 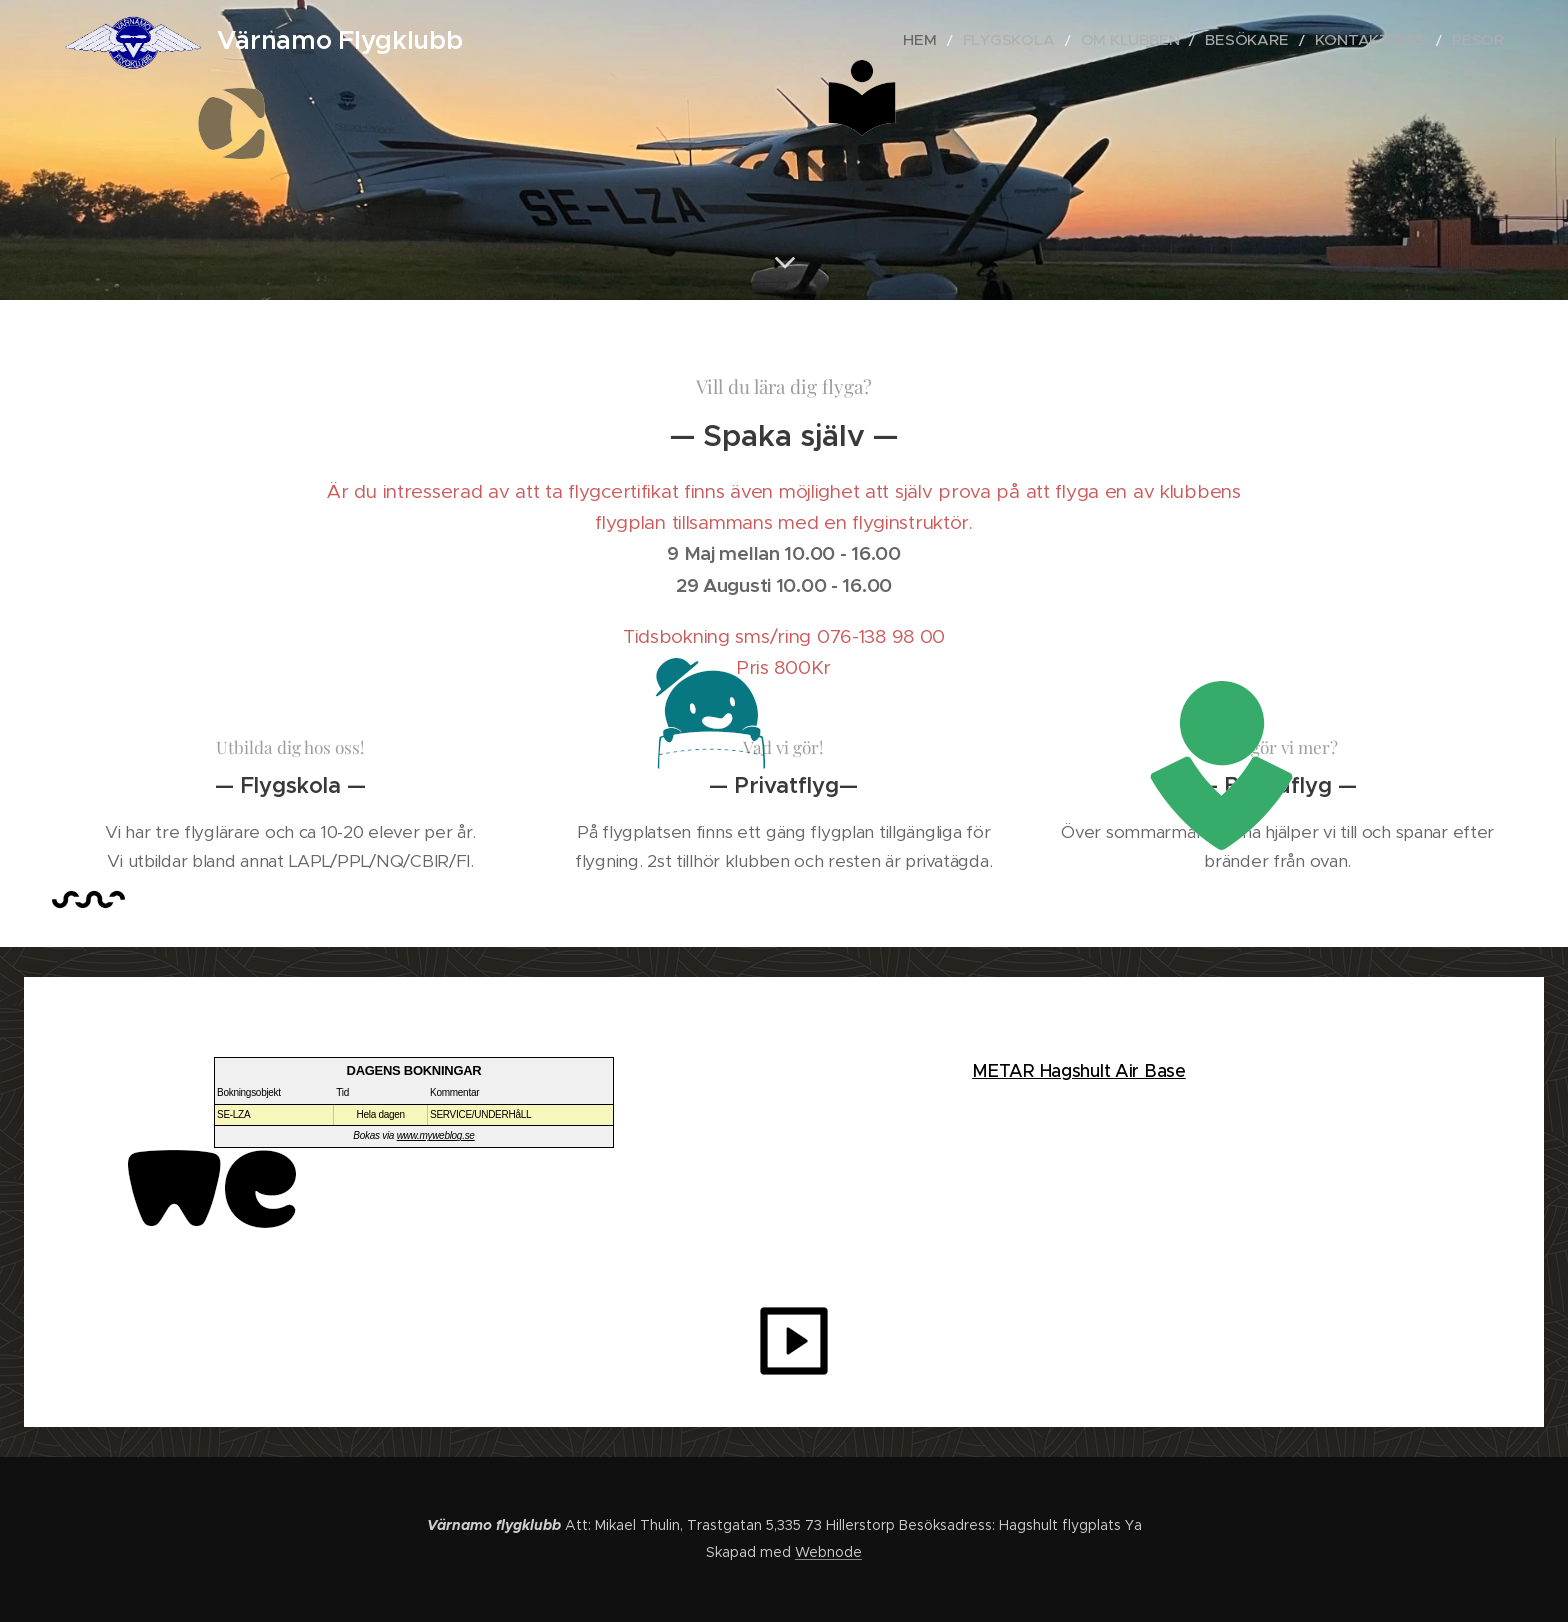 I want to click on play video content, so click(x=794, y=1341).